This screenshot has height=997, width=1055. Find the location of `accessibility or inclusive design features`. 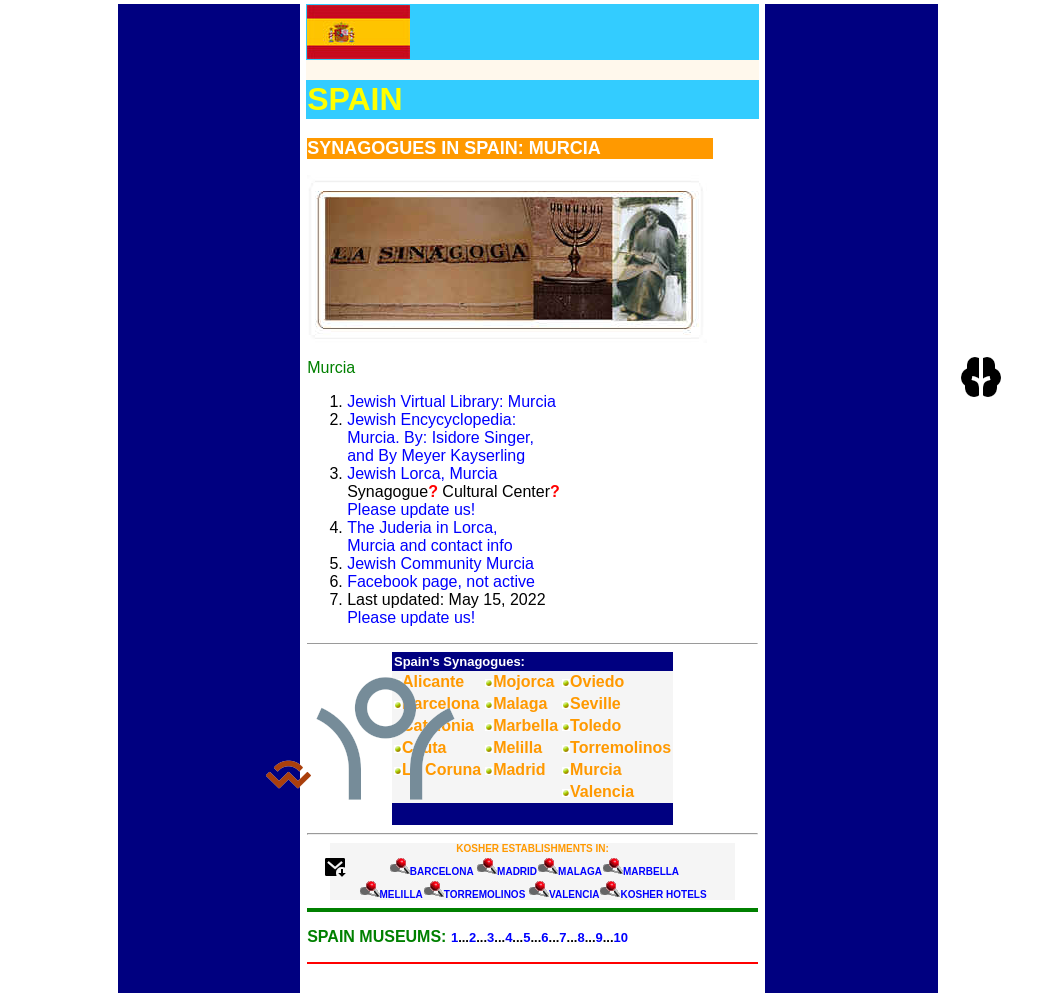

accessibility or inclusive design features is located at coordinates (385, 738).